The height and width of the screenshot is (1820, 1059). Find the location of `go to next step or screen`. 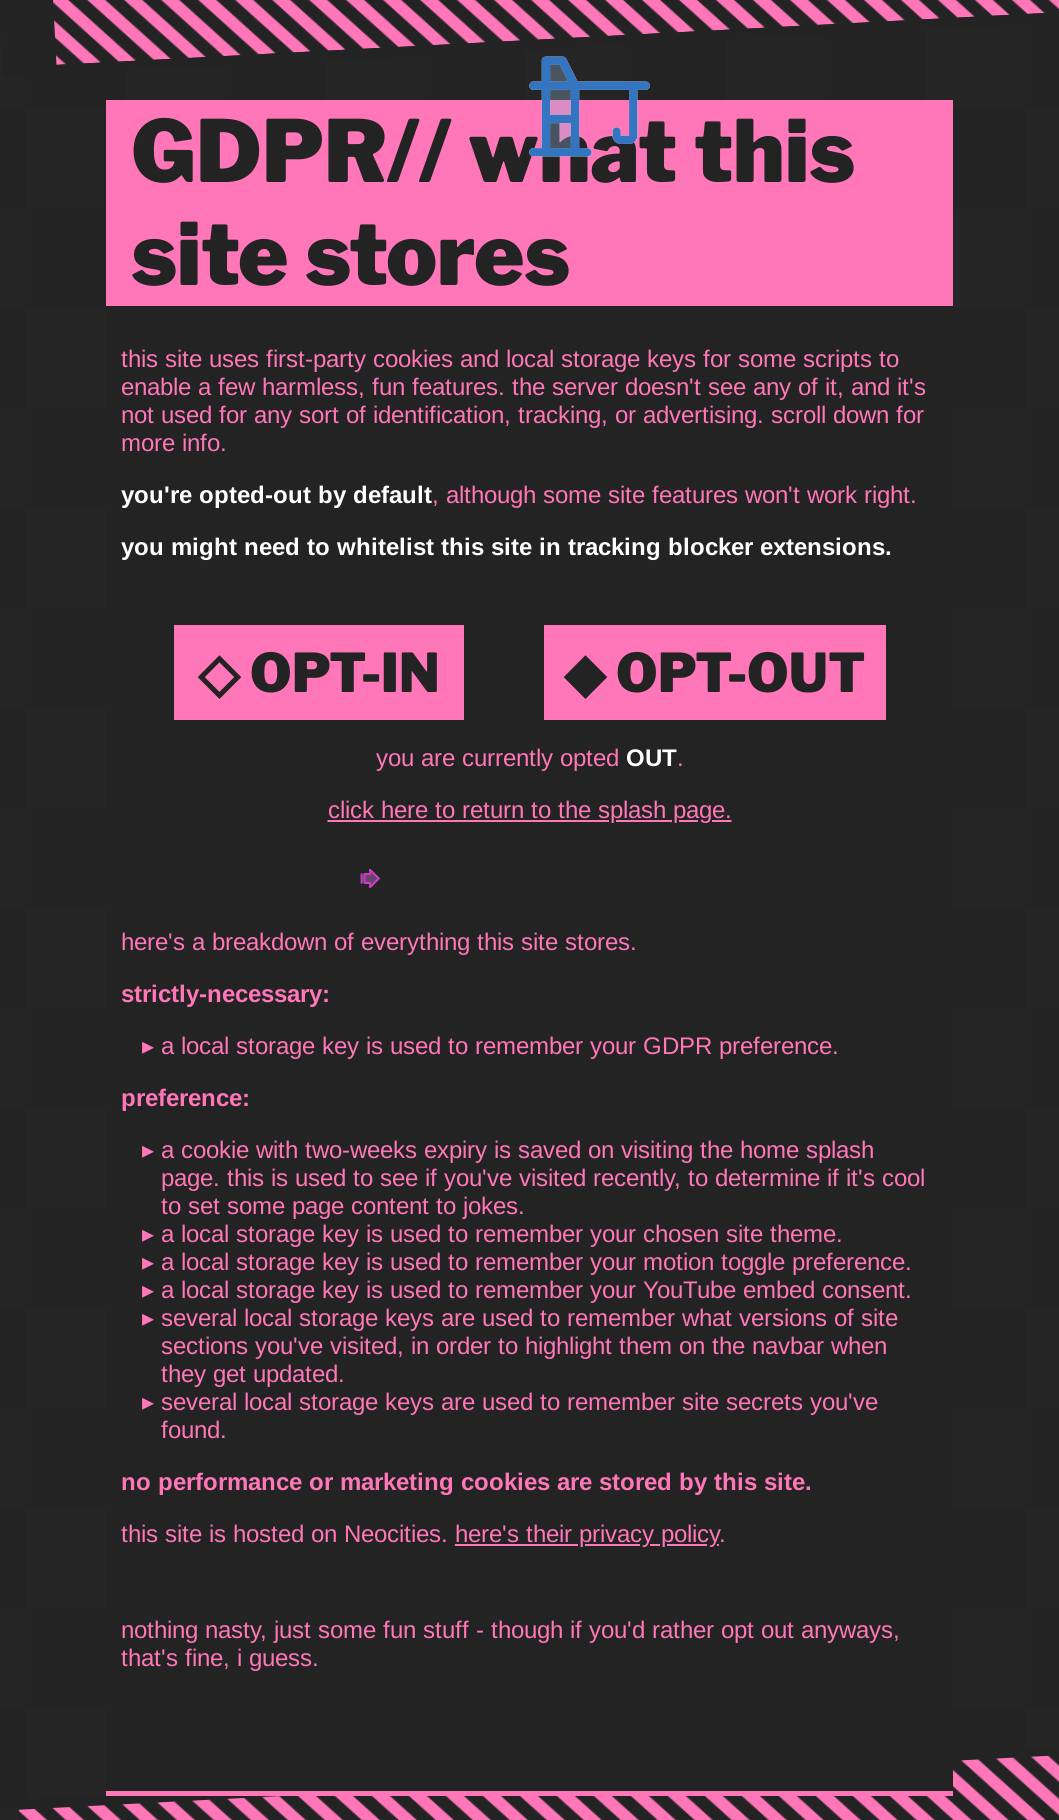

go to next step or screen is located at coordinates (369, 878).